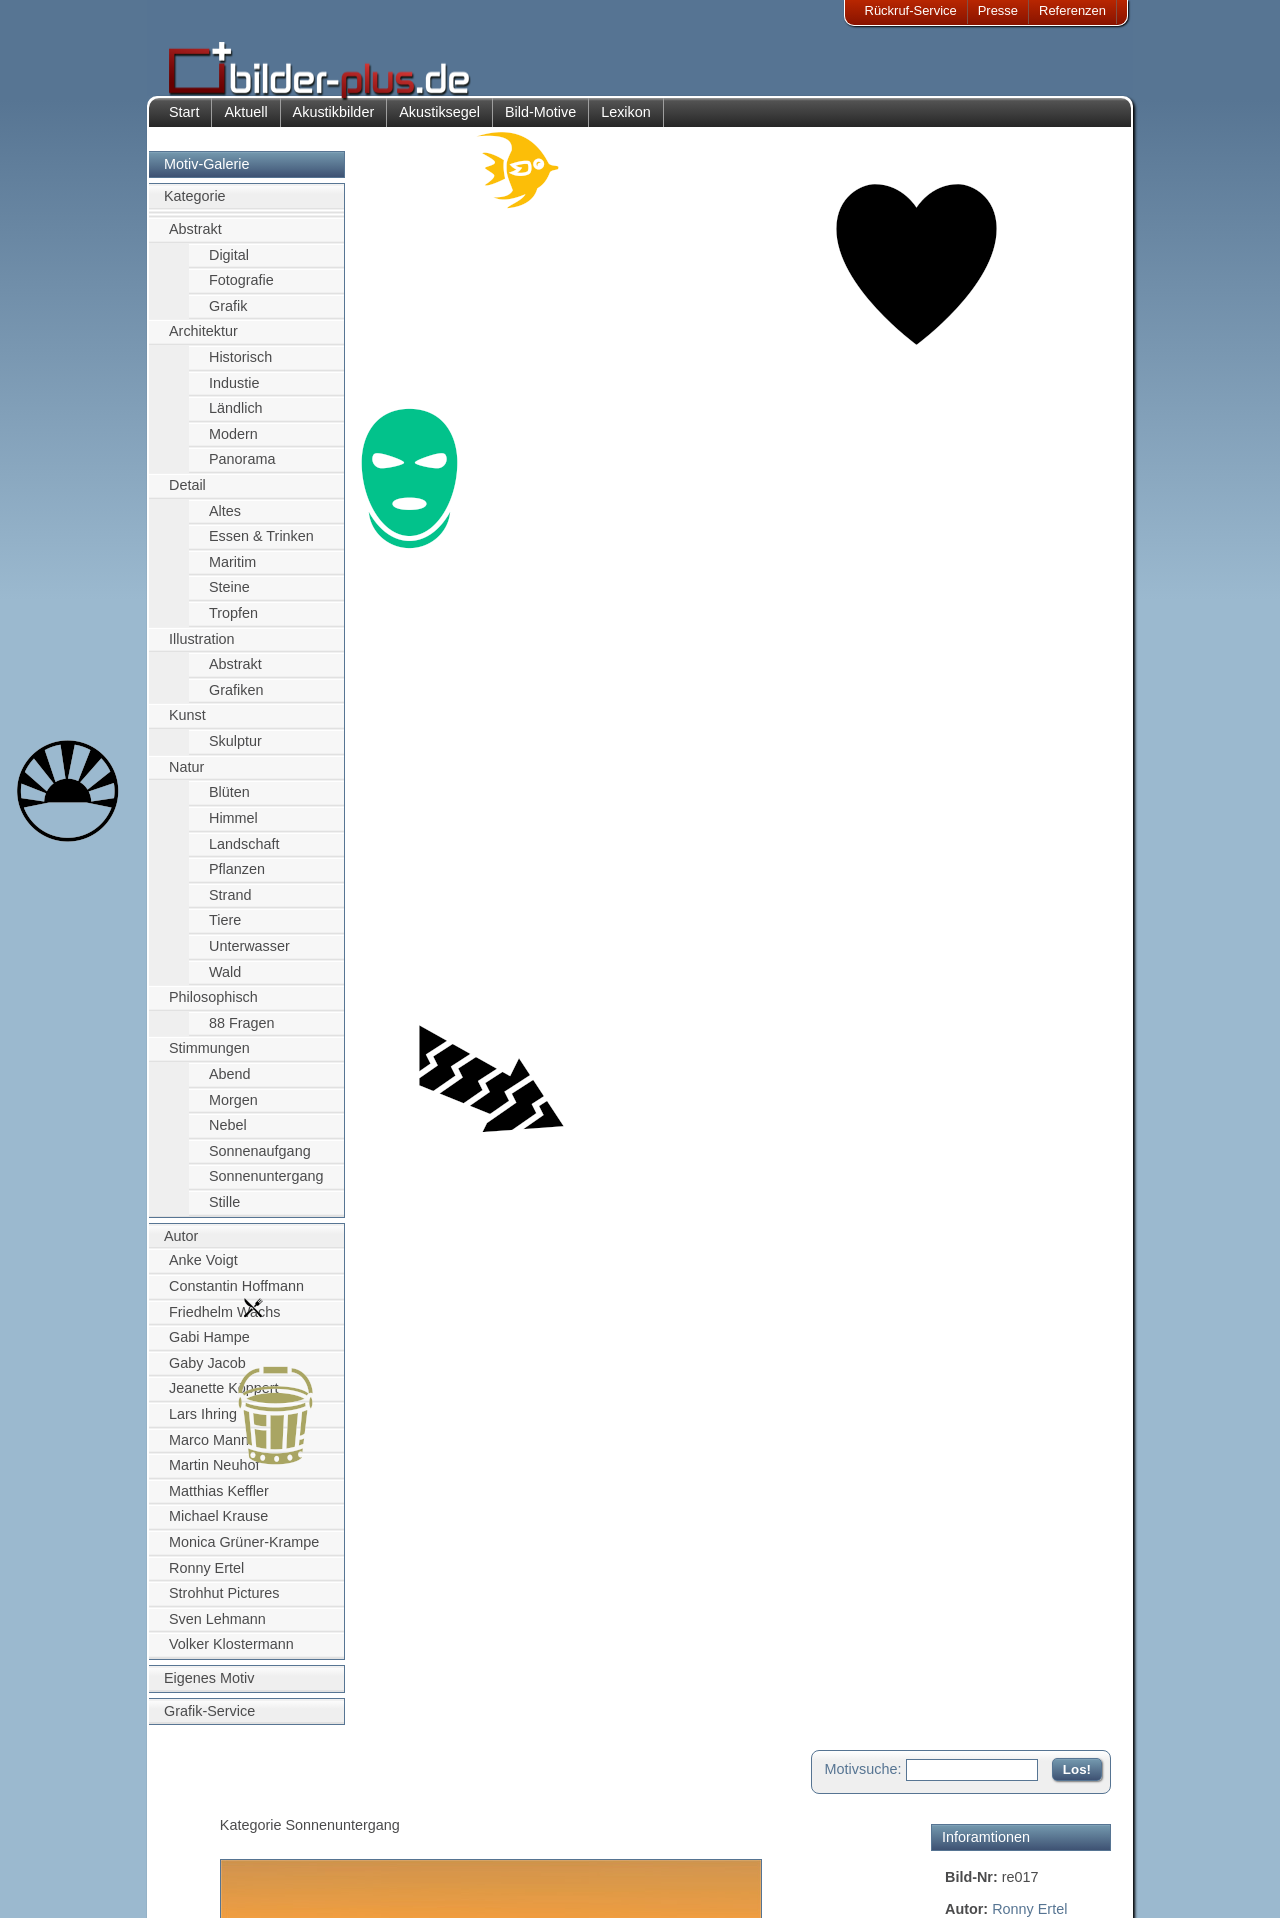 The image size is (1280, 1918). I want to click on indicates a zigzag or indirect path direction, so click(491, 1082).